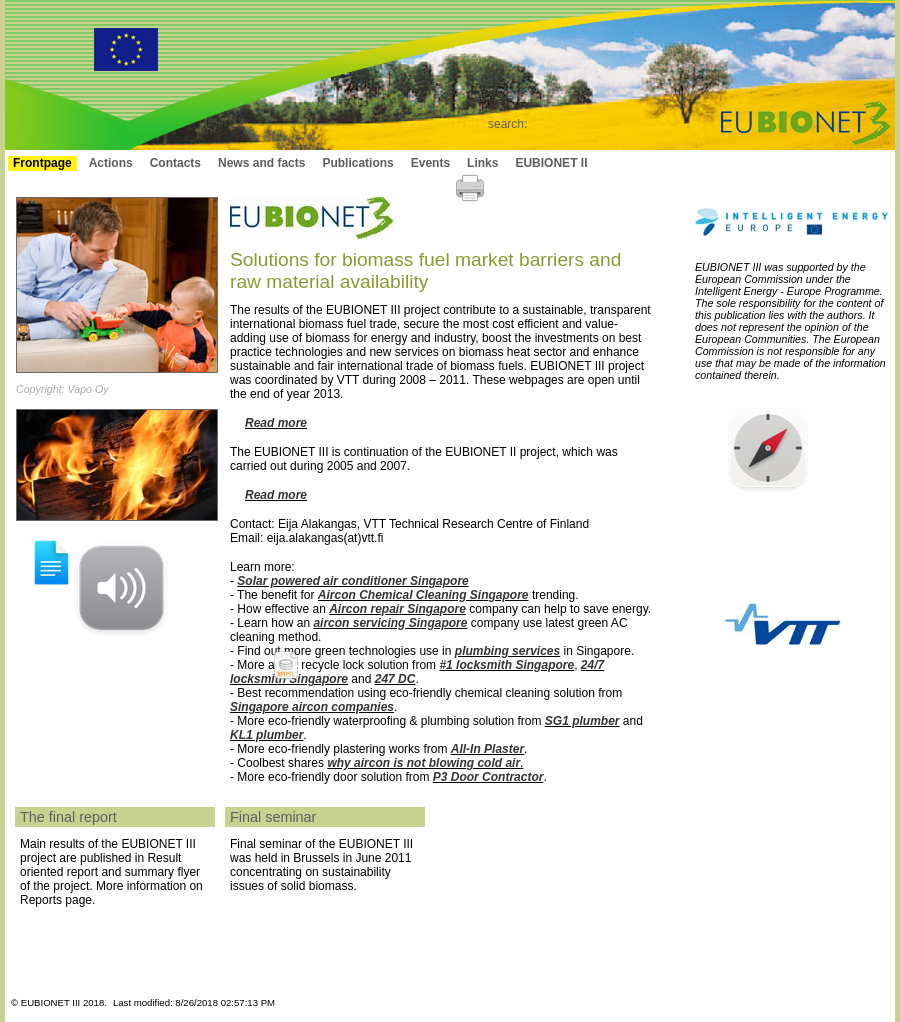 The image size is (900, 1022). I want to click on print the current document, so click(470, 188).